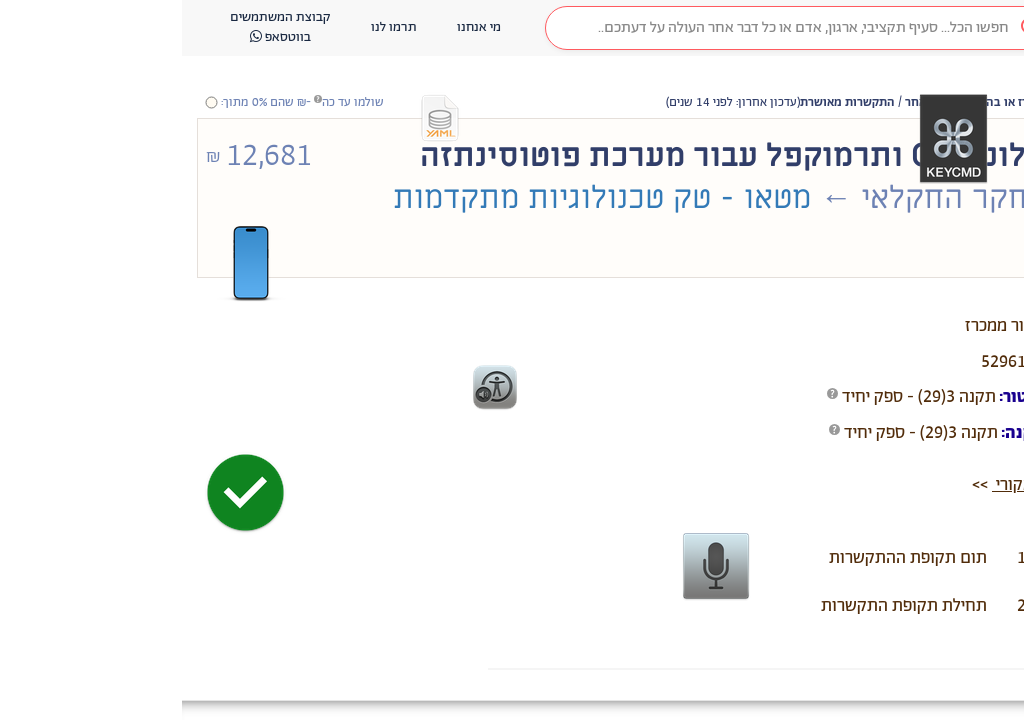  Describe the element at coordinates (440, 118) in the screenshot. I see `a yaml configuration file` at that location.